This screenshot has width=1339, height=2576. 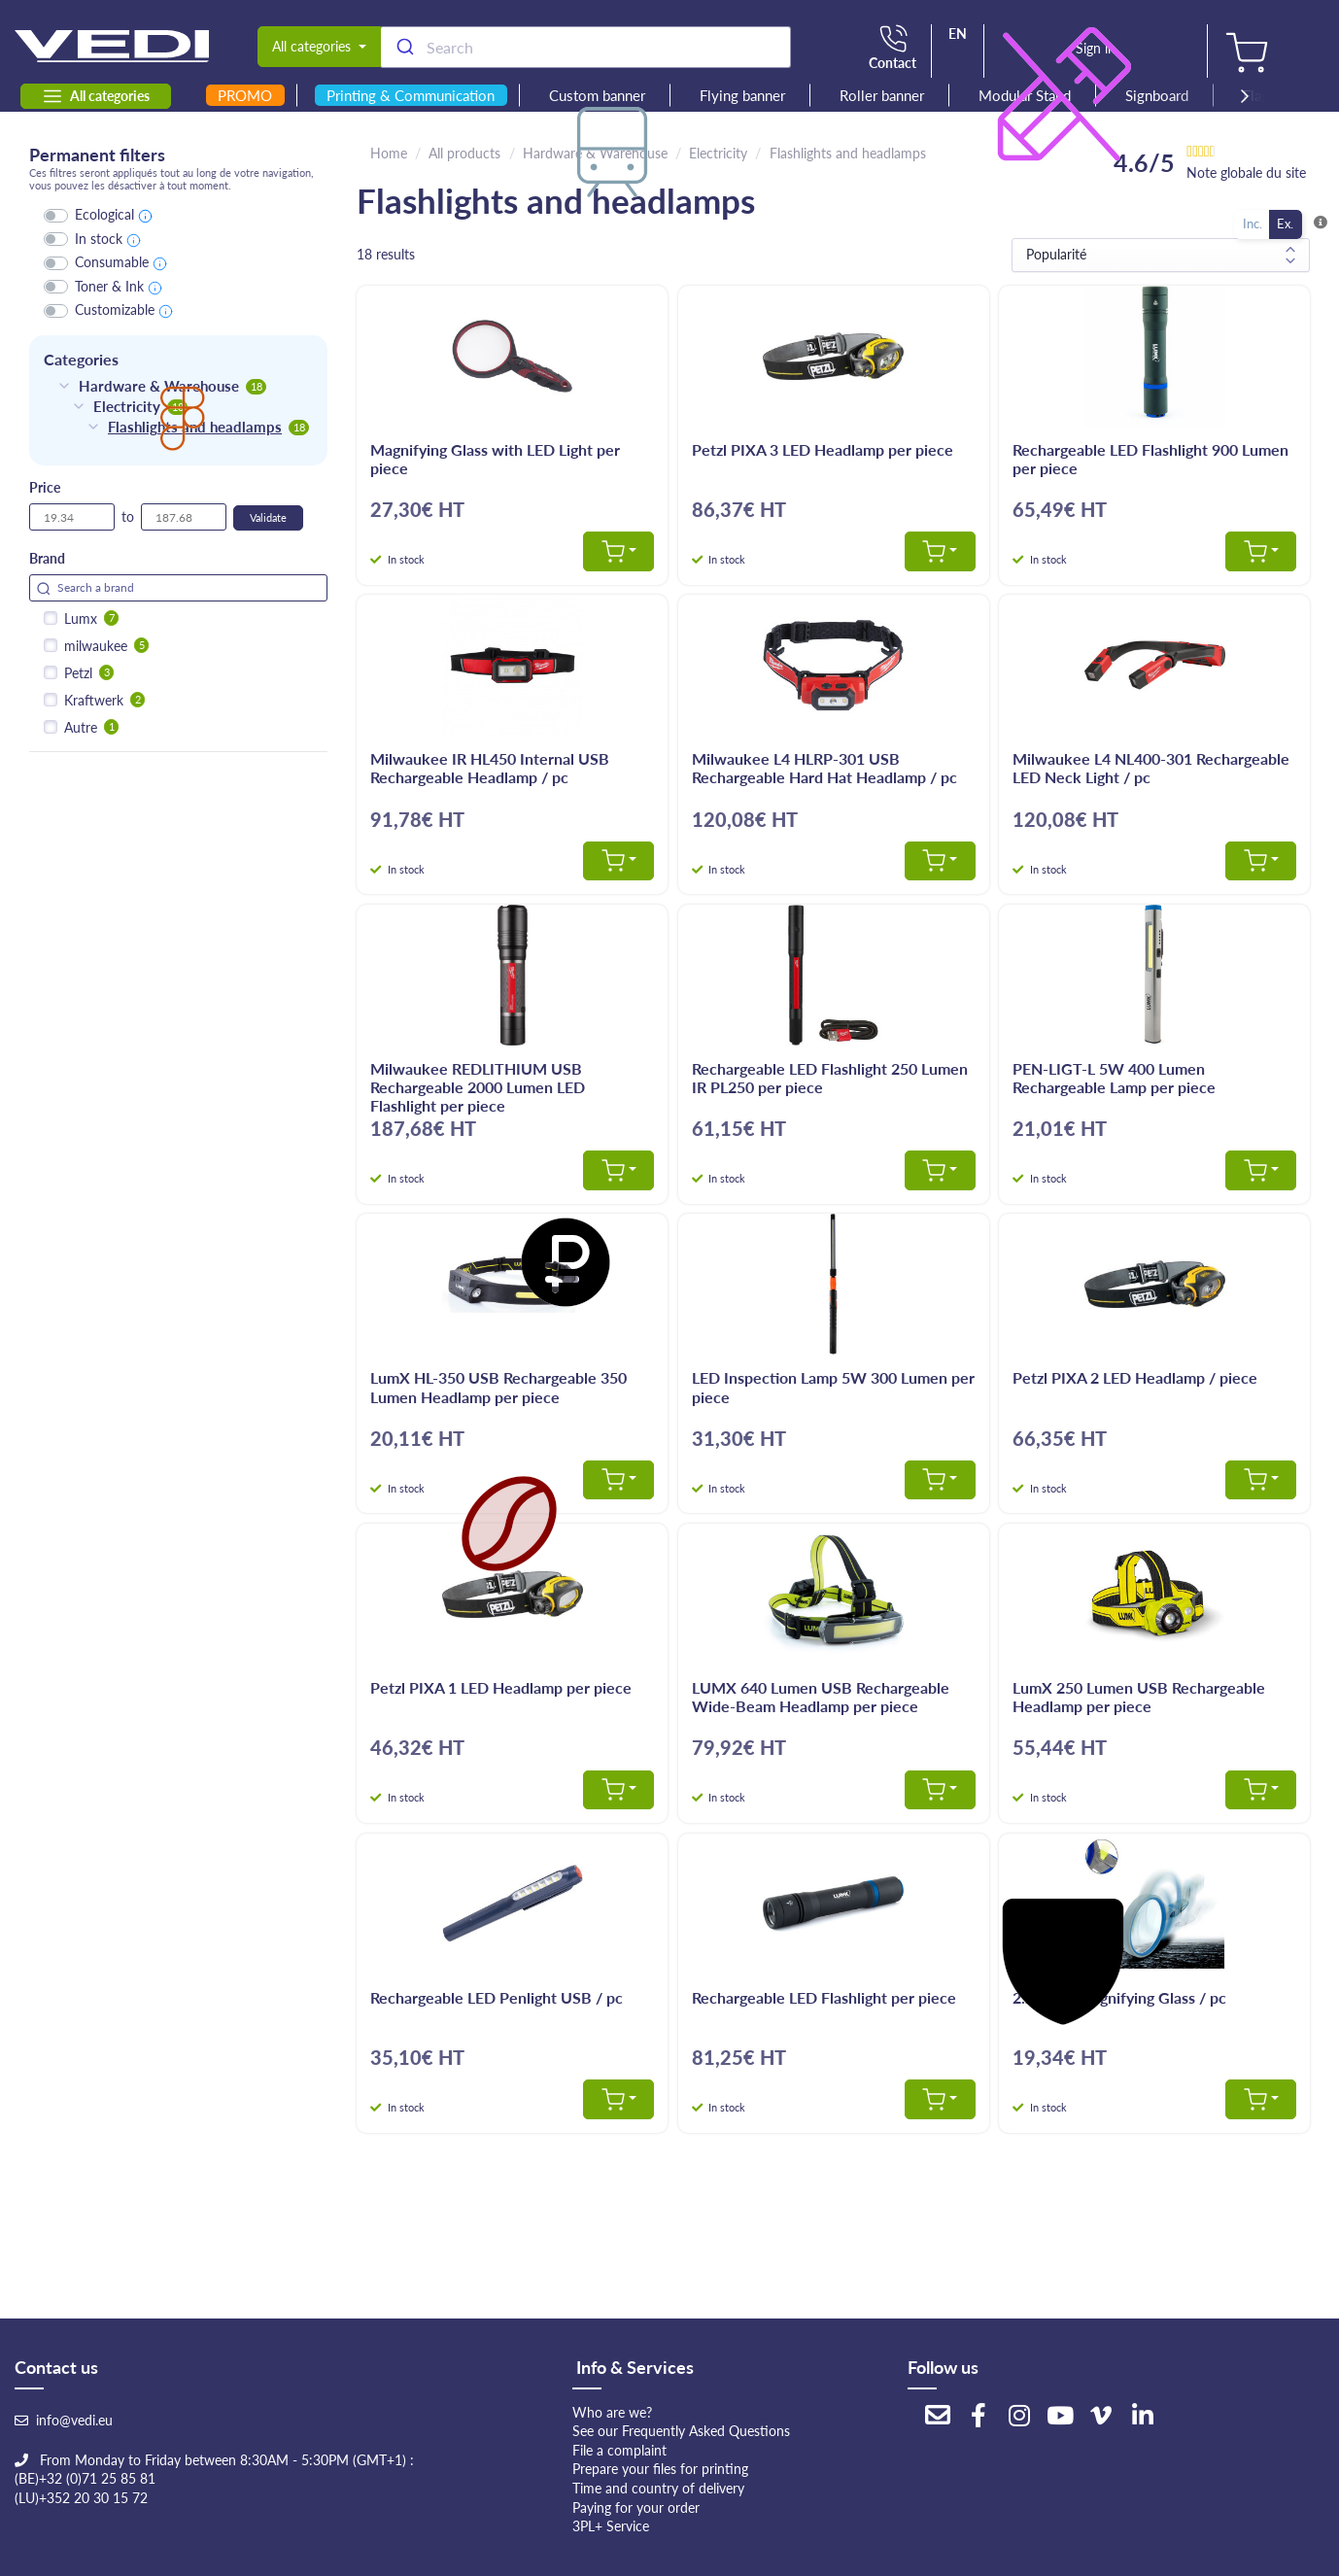 What do you see at coordinates (509, 1524) in the screenshot?
I see `access coffee shop or café locations` at bounding box center [509, 1524].